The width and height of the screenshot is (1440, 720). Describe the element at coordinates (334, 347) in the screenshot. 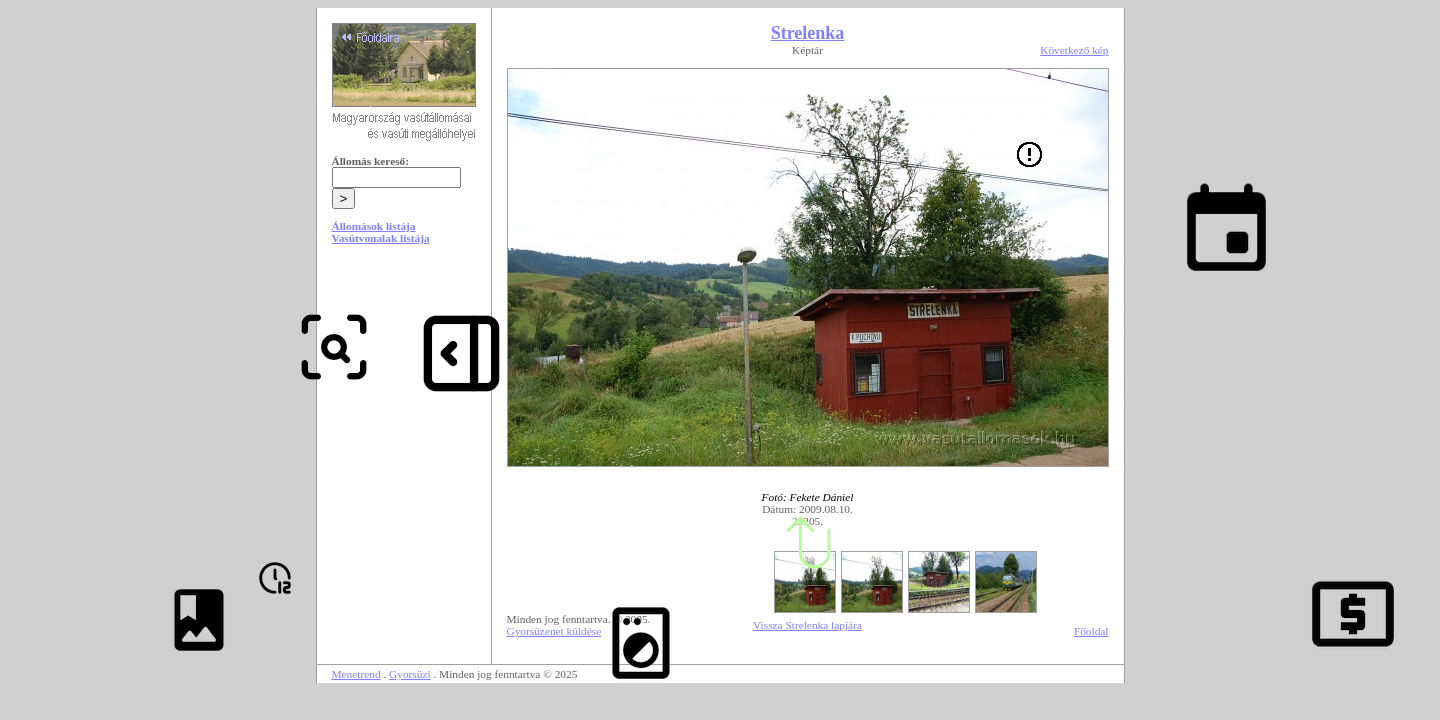

I see `scan to search or identify an item` at that location.